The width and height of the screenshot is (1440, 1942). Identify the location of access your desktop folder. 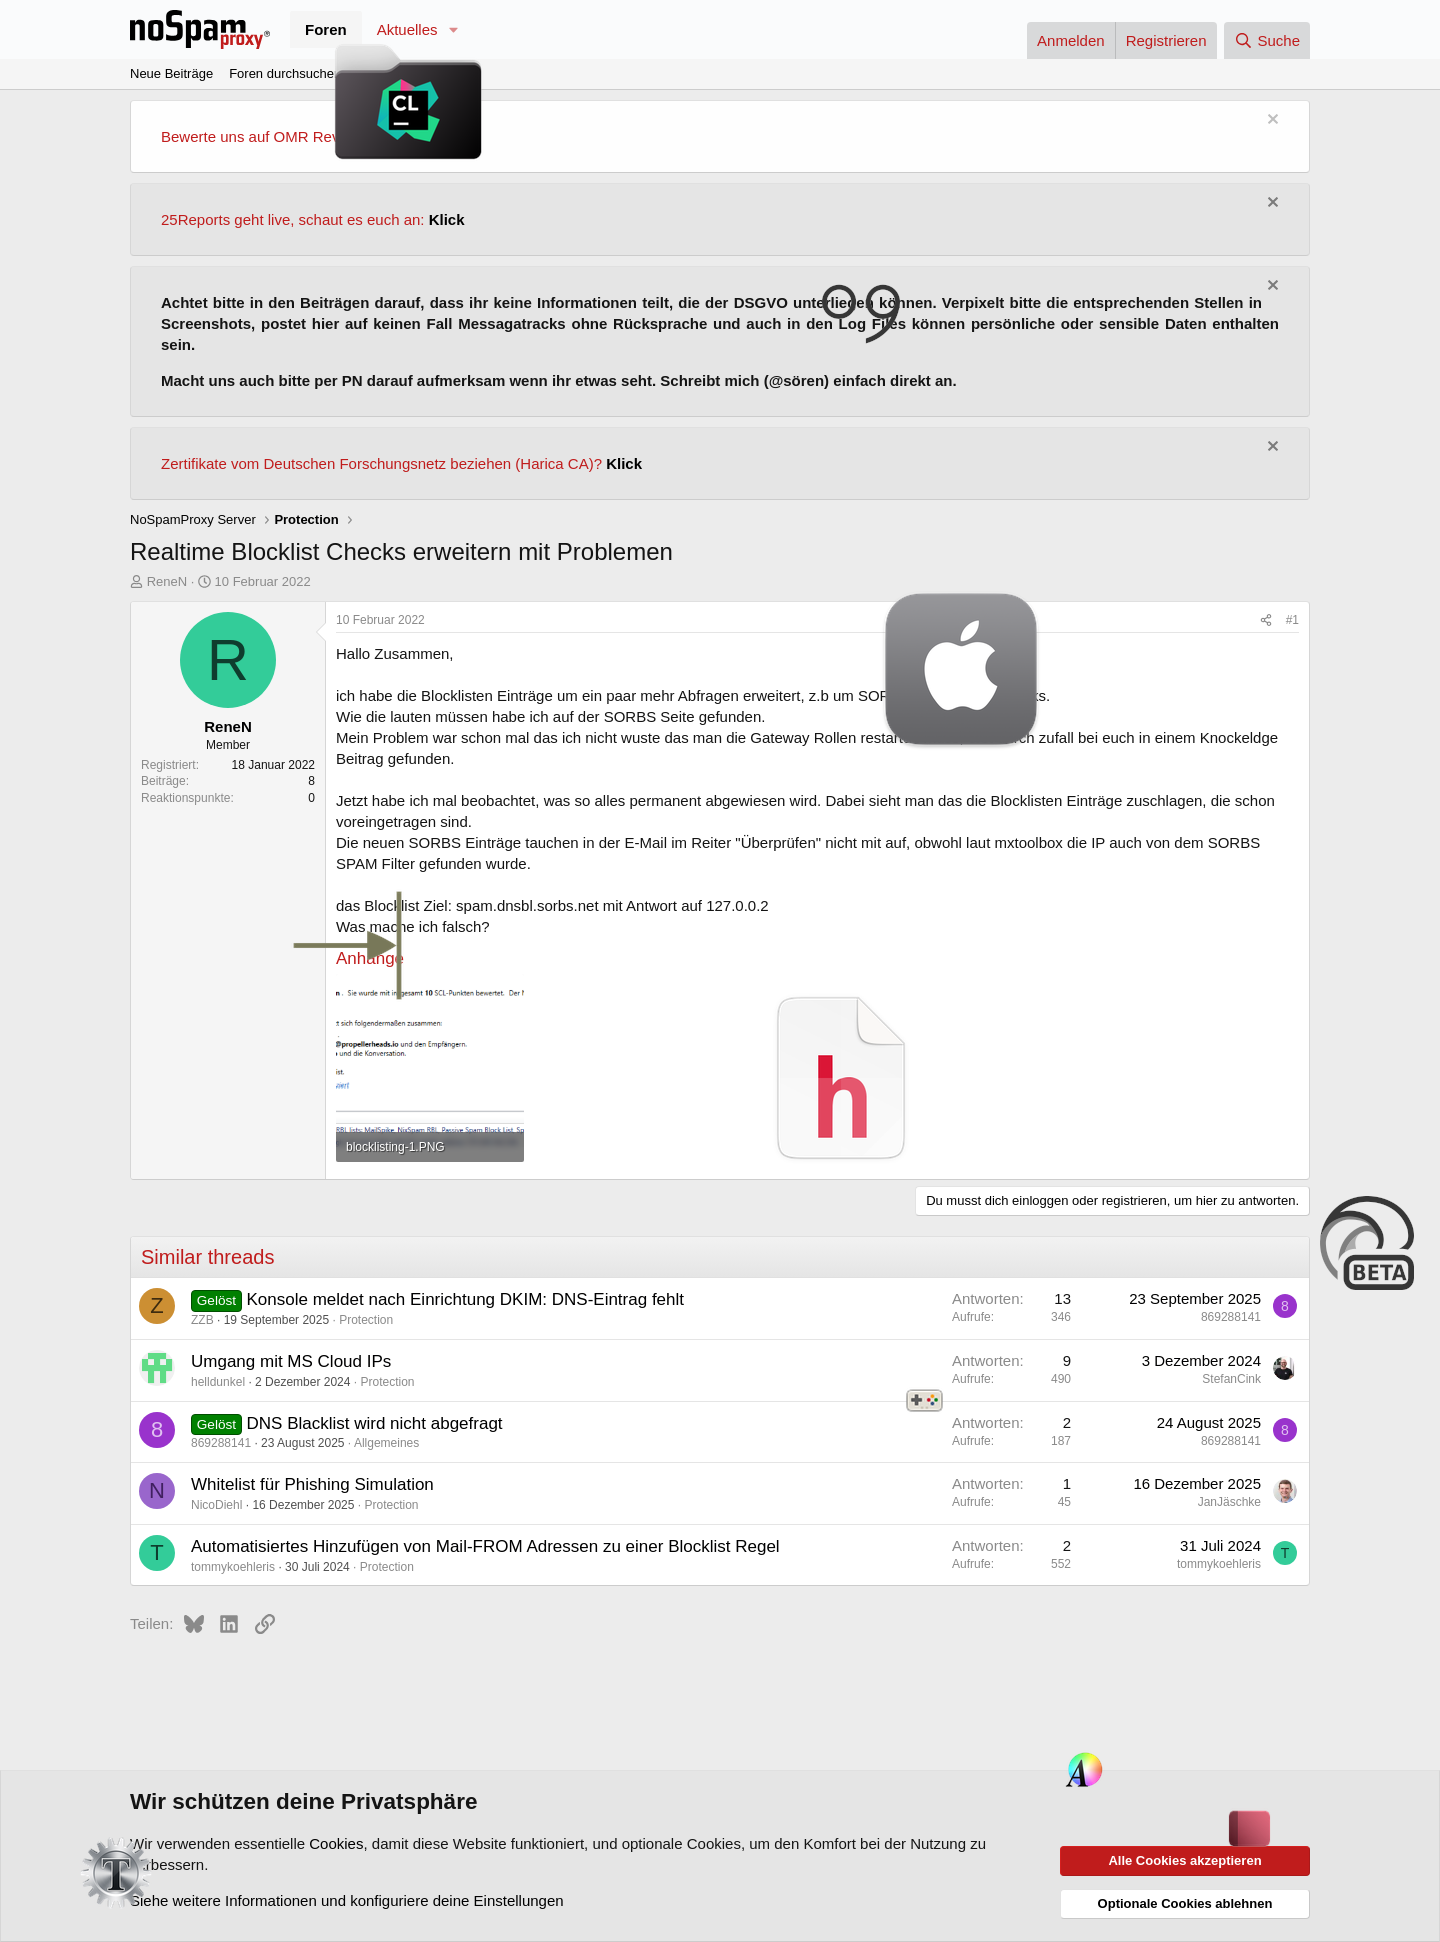
(1249, 1827).